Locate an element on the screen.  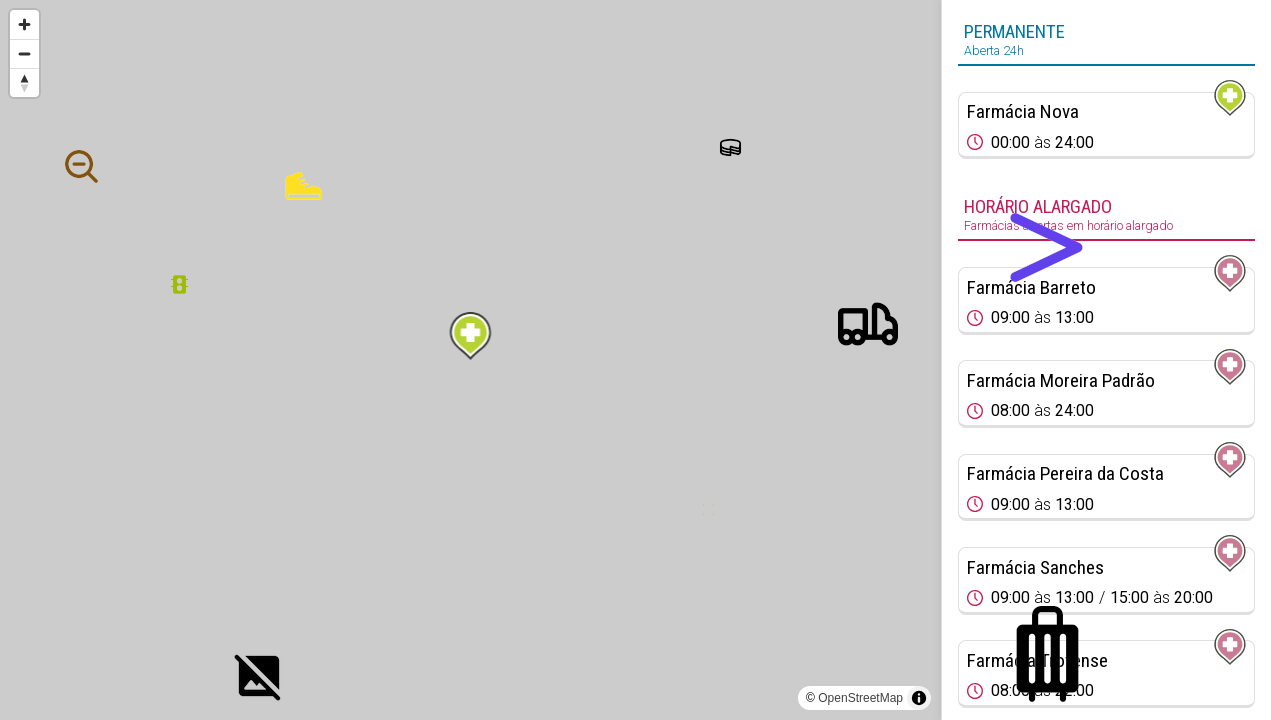
track shipping or delivery status is located at coordinates (868, 324).